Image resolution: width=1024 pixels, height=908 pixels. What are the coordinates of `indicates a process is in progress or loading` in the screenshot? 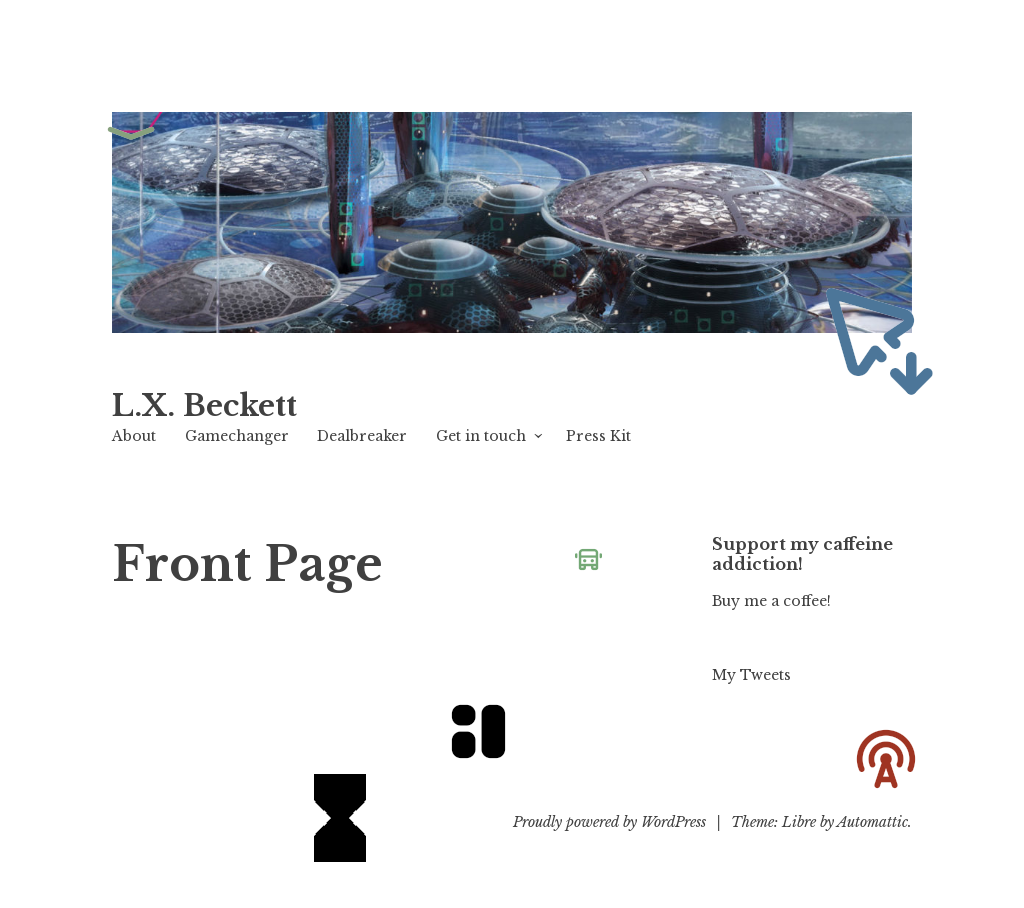 It's located at (340, 818).